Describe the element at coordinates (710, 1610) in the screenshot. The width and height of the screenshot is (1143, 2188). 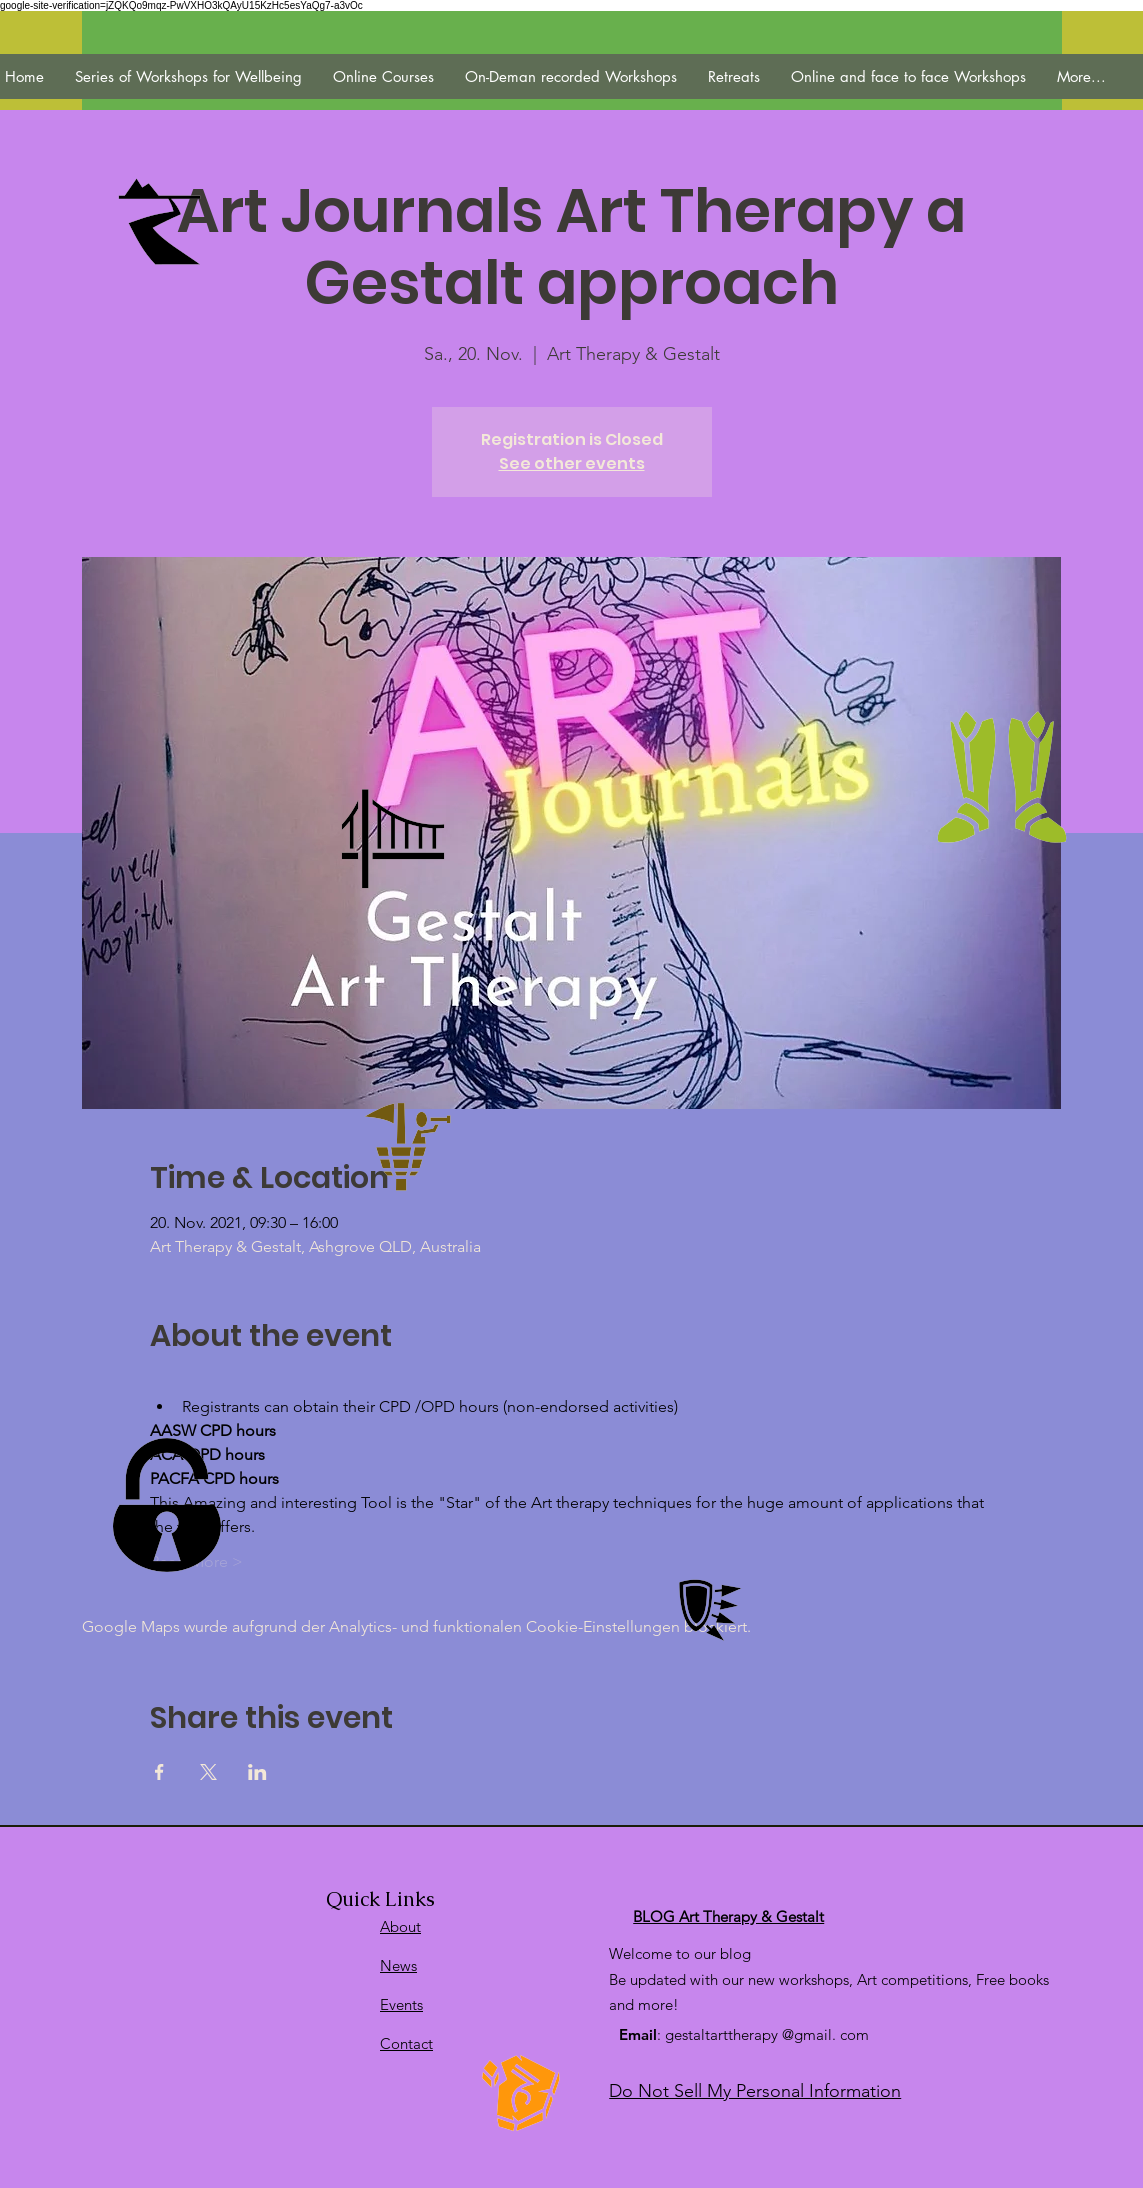
I see `indicates damage blocked or deflected` at that location.